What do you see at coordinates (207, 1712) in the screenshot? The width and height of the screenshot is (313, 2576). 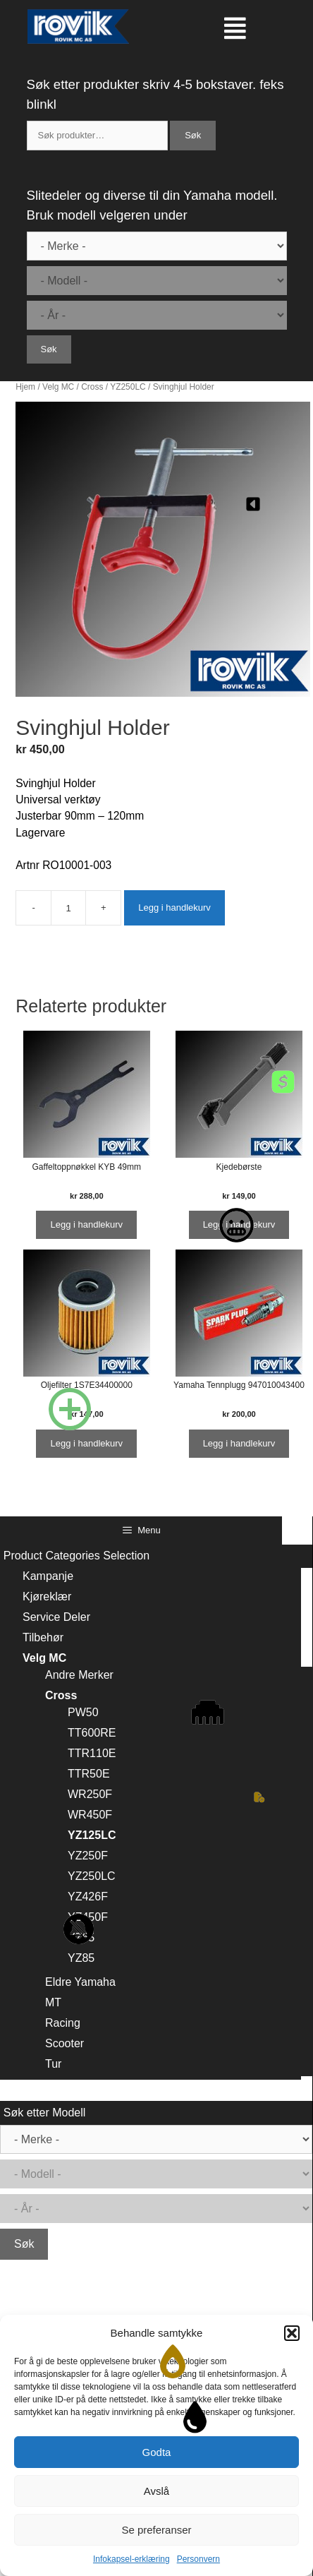 I see `ethernet or wired network connection` at bounding box center [207, 1712].